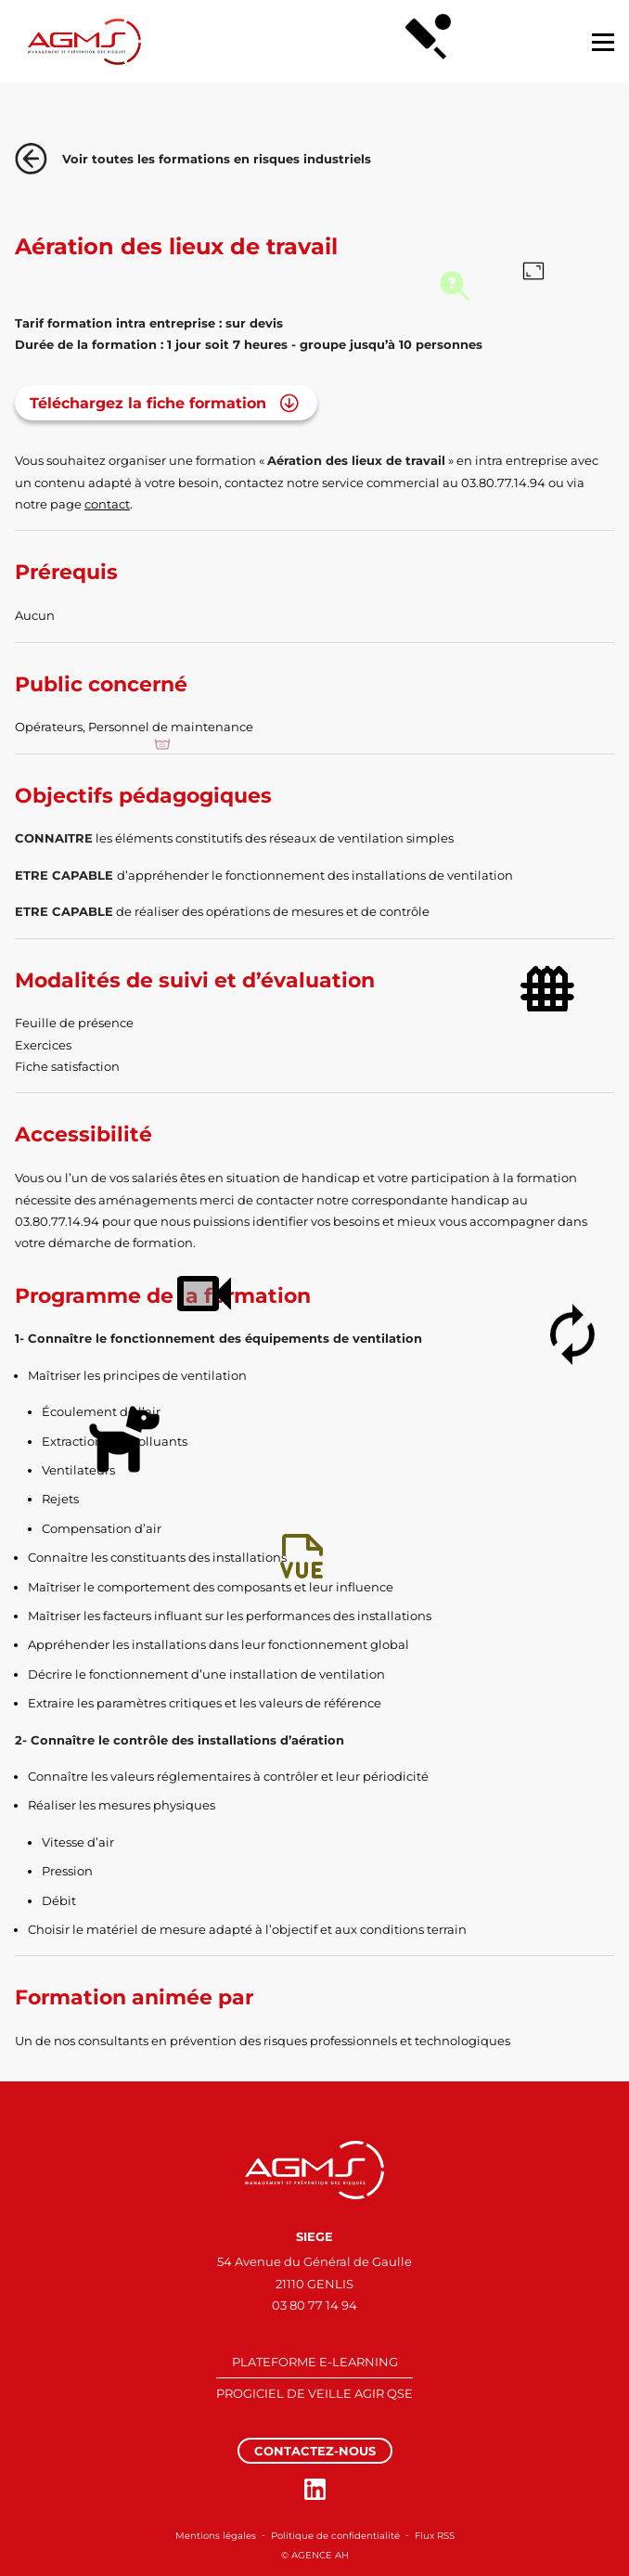 This screenshot has width=629, height=2576. I want to click on refresh or reload content, so click(572, 1334).